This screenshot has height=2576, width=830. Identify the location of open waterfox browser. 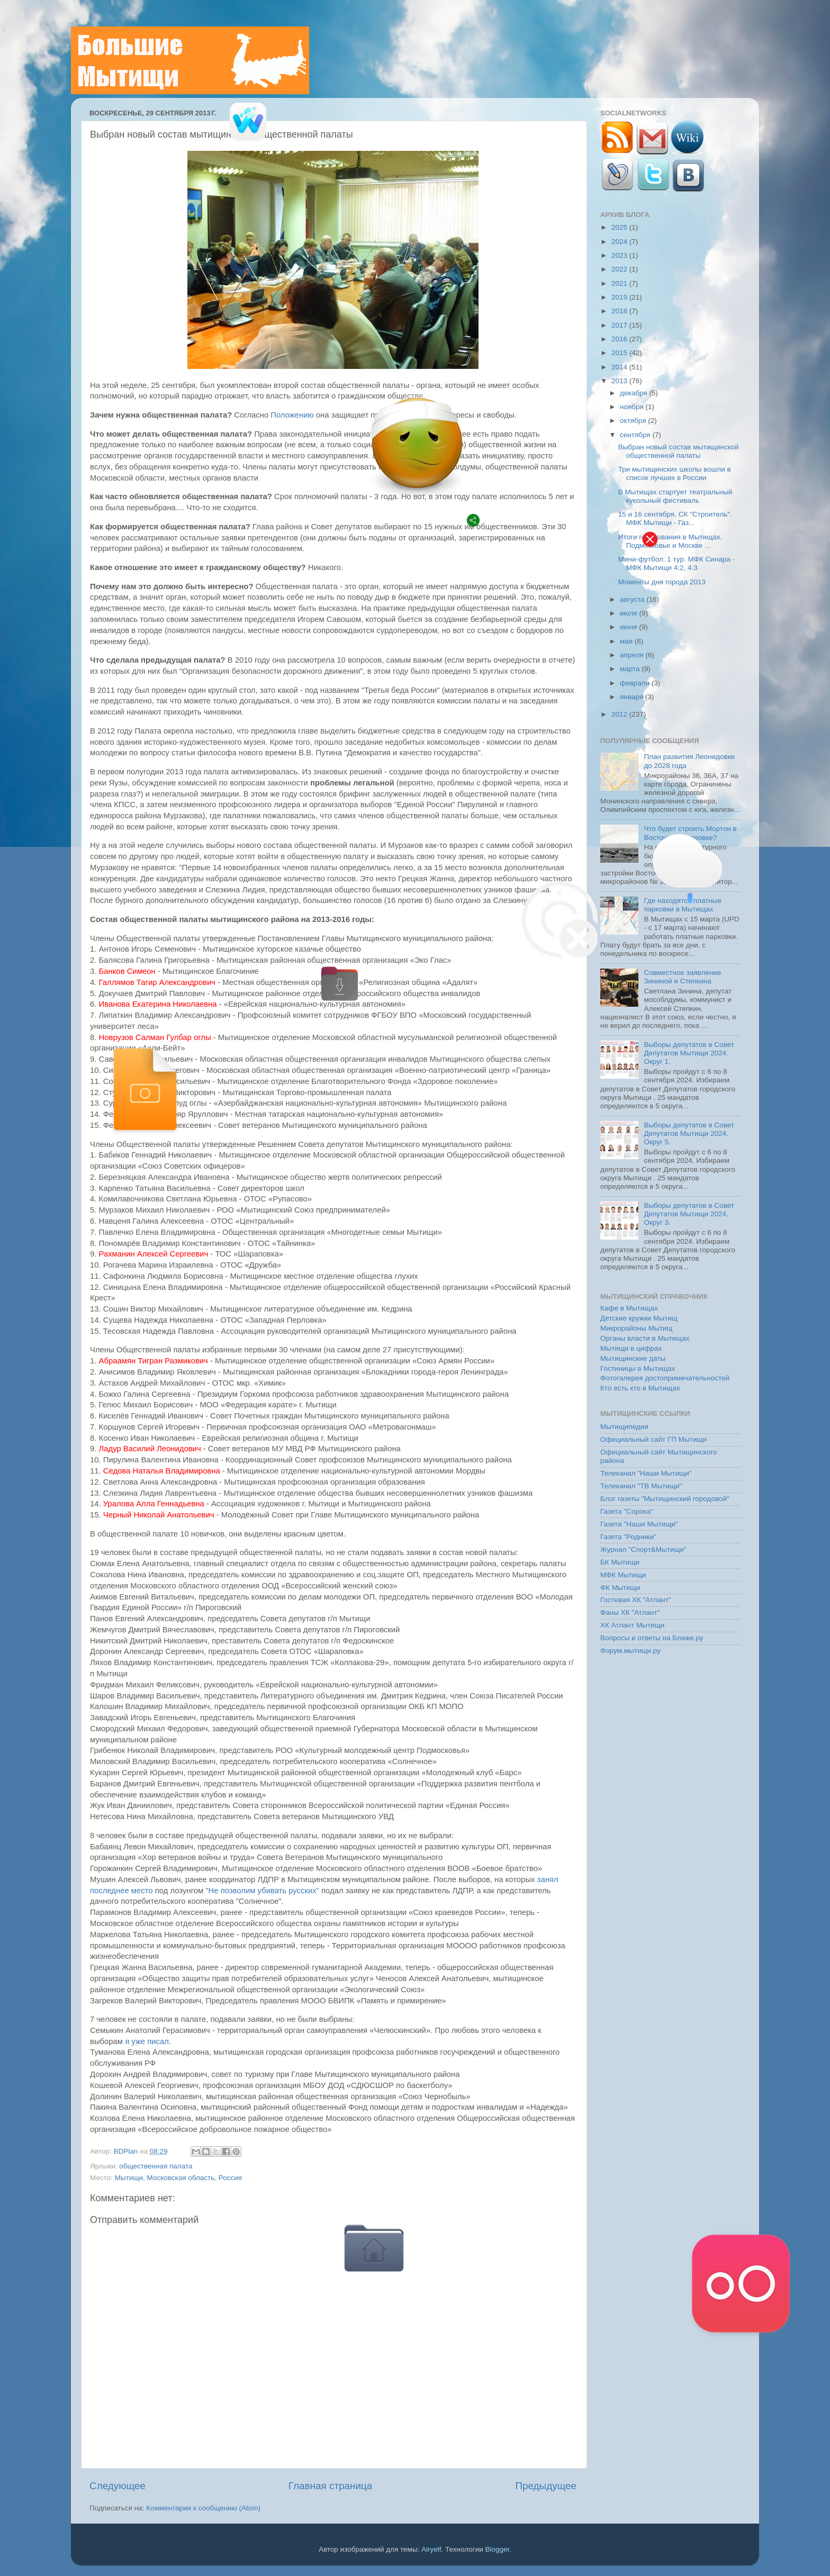
(248, 121).